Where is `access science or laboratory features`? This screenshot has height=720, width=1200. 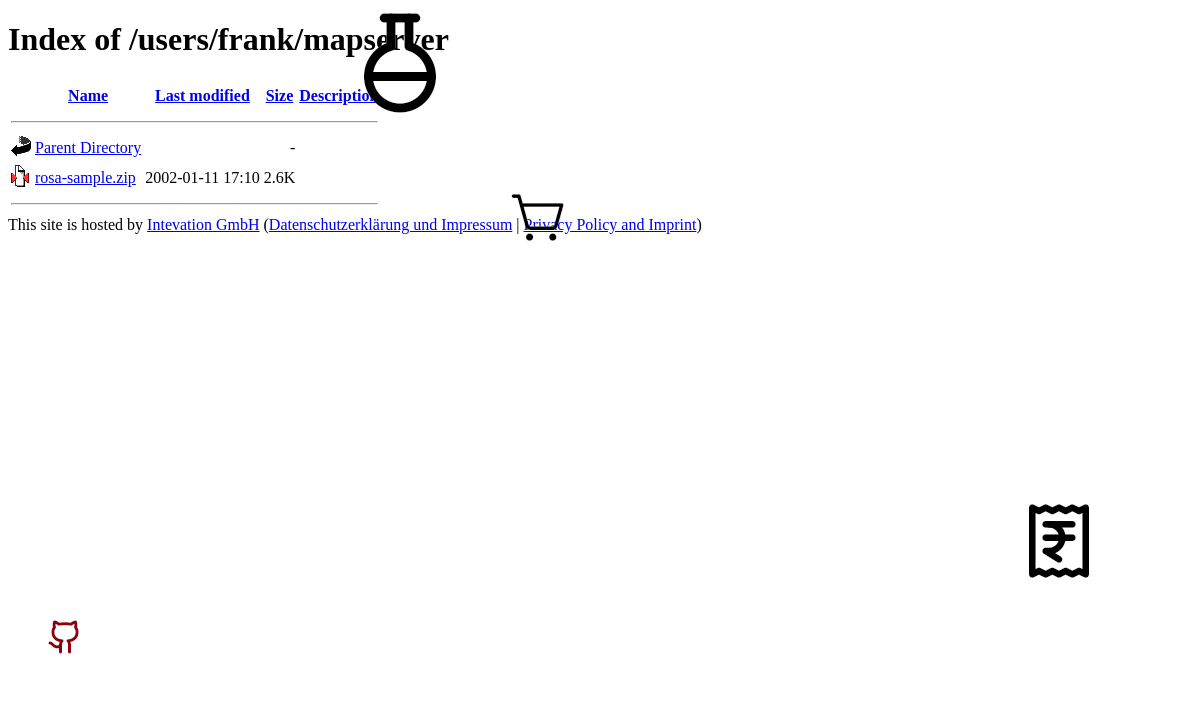
access science or laboratory features is located at coordinates (400, 63).